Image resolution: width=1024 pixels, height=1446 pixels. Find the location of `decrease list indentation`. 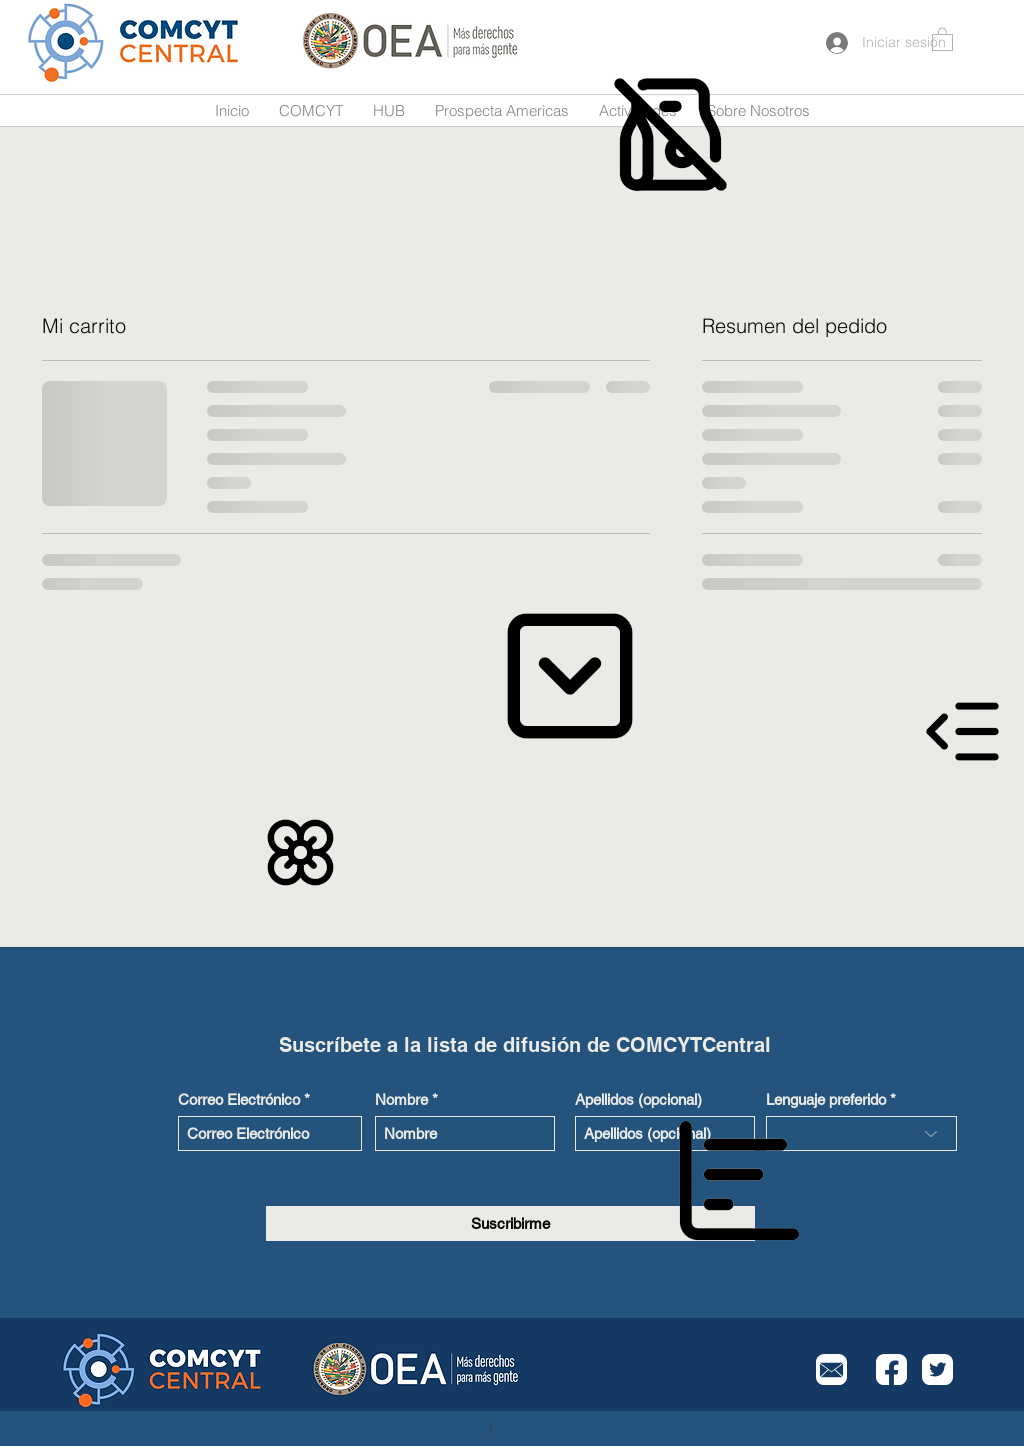

decrease list indentation is located at coordinates (962, 731).